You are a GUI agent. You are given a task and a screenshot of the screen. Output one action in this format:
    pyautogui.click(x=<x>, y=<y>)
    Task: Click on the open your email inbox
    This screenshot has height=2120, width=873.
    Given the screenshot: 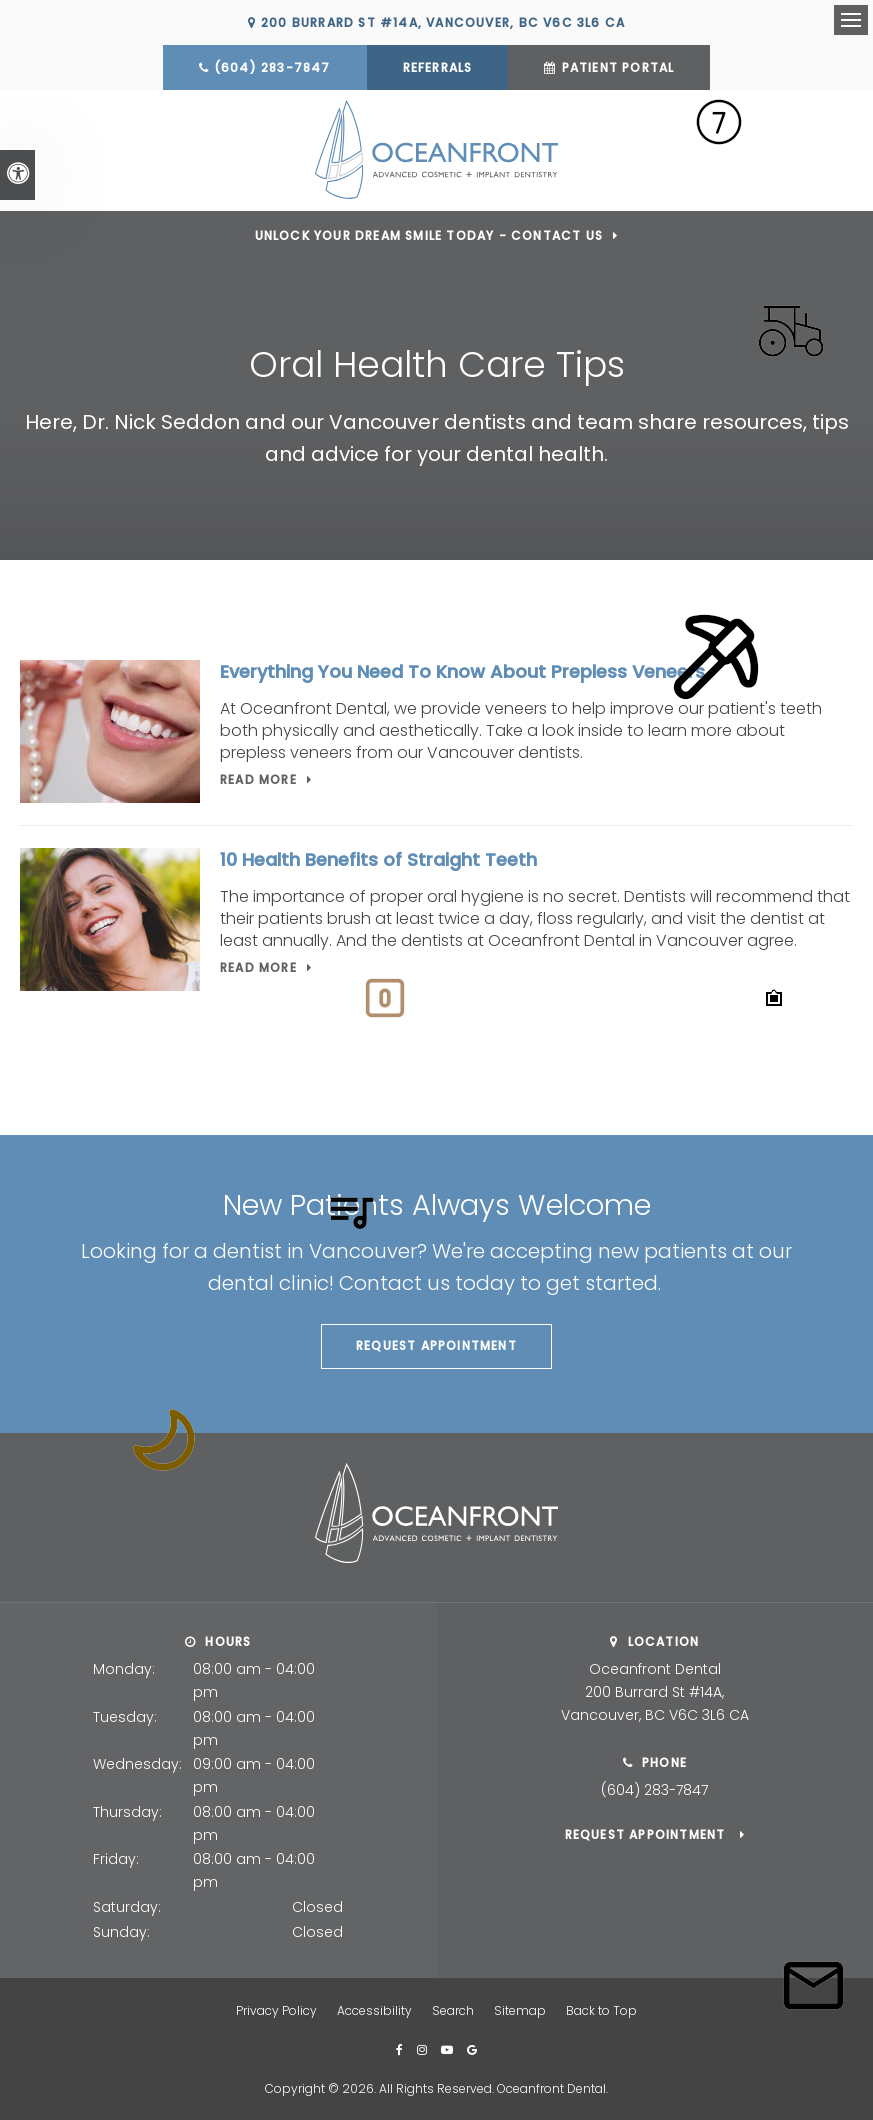 What is the action you would take?
    pyautogui.click(x=813, y=1985)
    